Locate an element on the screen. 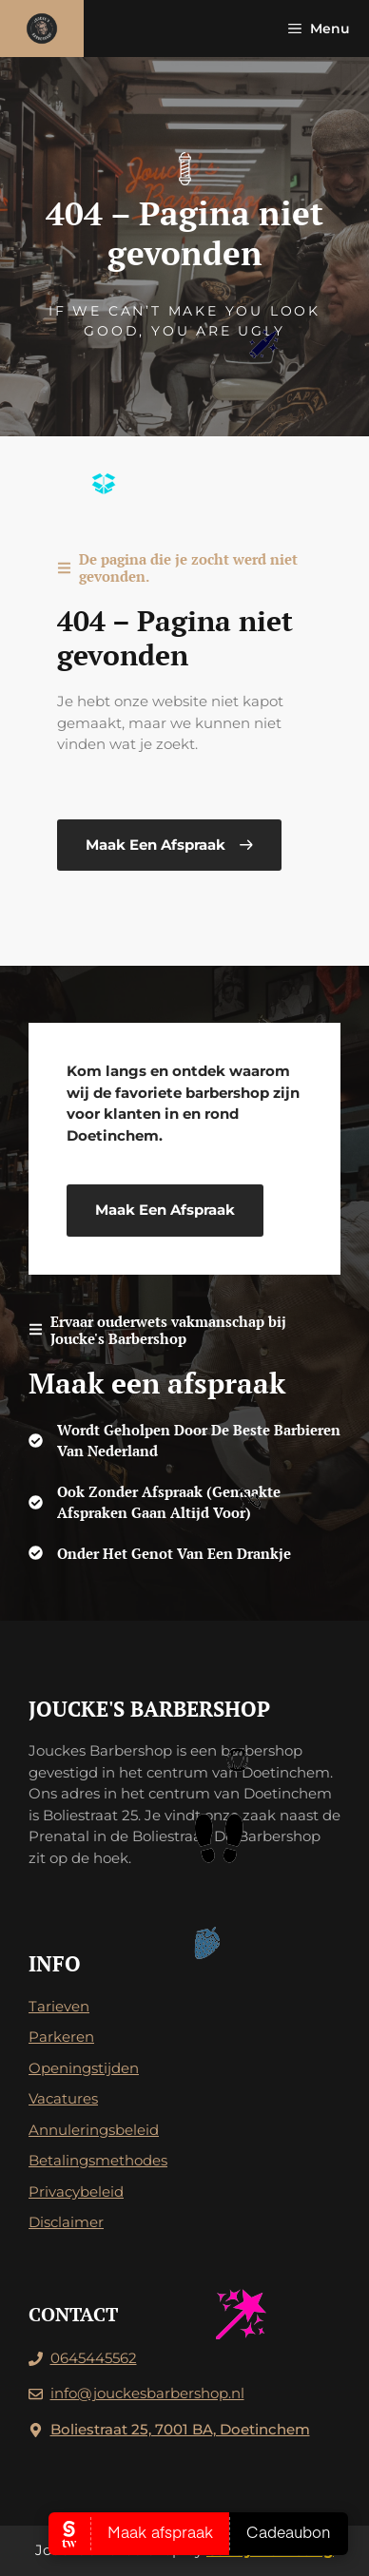 This screenshot has height=2576, width=369. special ammunition or power-up item is located at coordinates (263, 344).